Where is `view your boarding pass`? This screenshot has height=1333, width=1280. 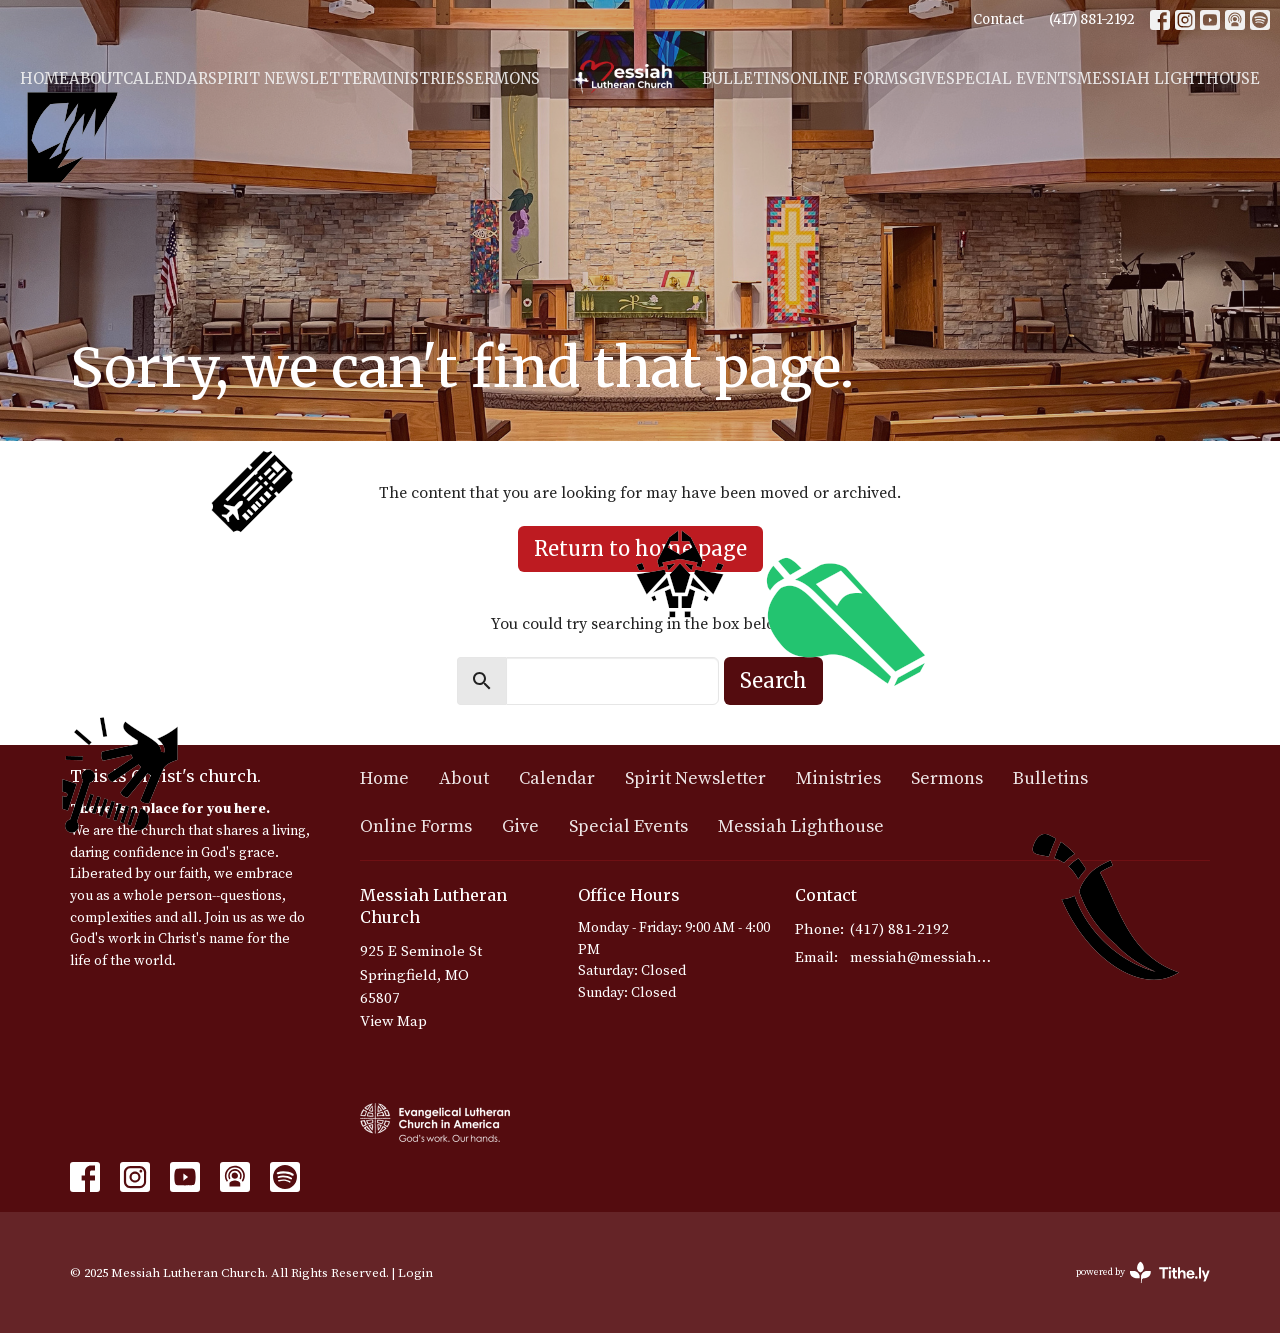
view your boarding pass is located at coordinates (252, 491).